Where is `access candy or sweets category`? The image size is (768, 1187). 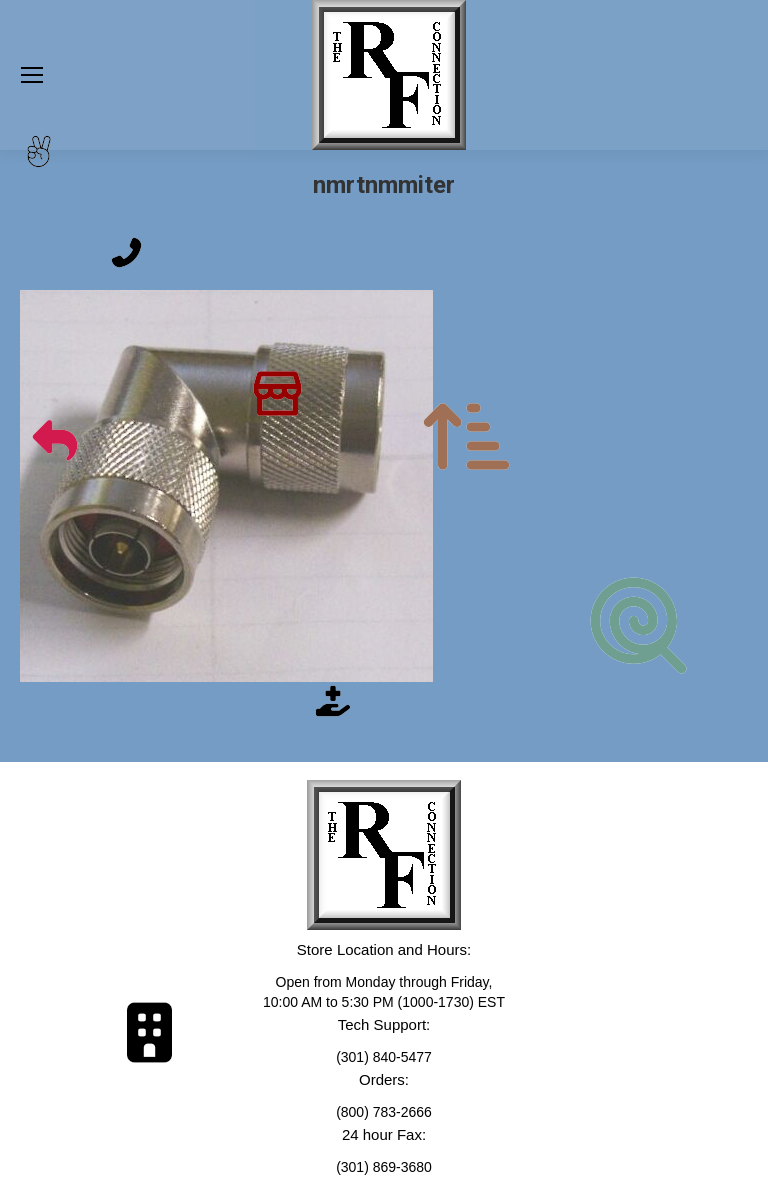 access candy or sweets category is located at coordinates (638, 625).